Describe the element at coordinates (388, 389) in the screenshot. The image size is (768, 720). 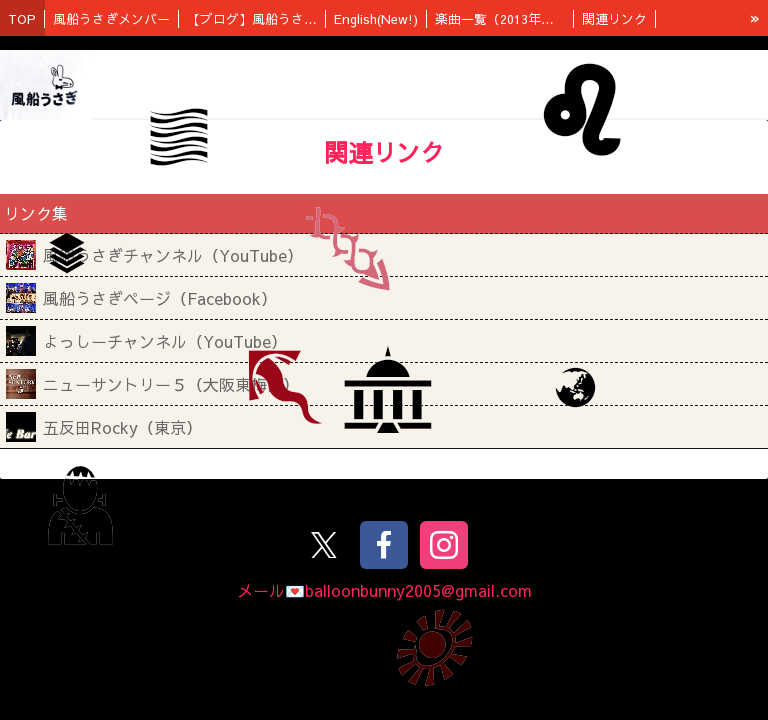
I see `access government or civic services` at that location.